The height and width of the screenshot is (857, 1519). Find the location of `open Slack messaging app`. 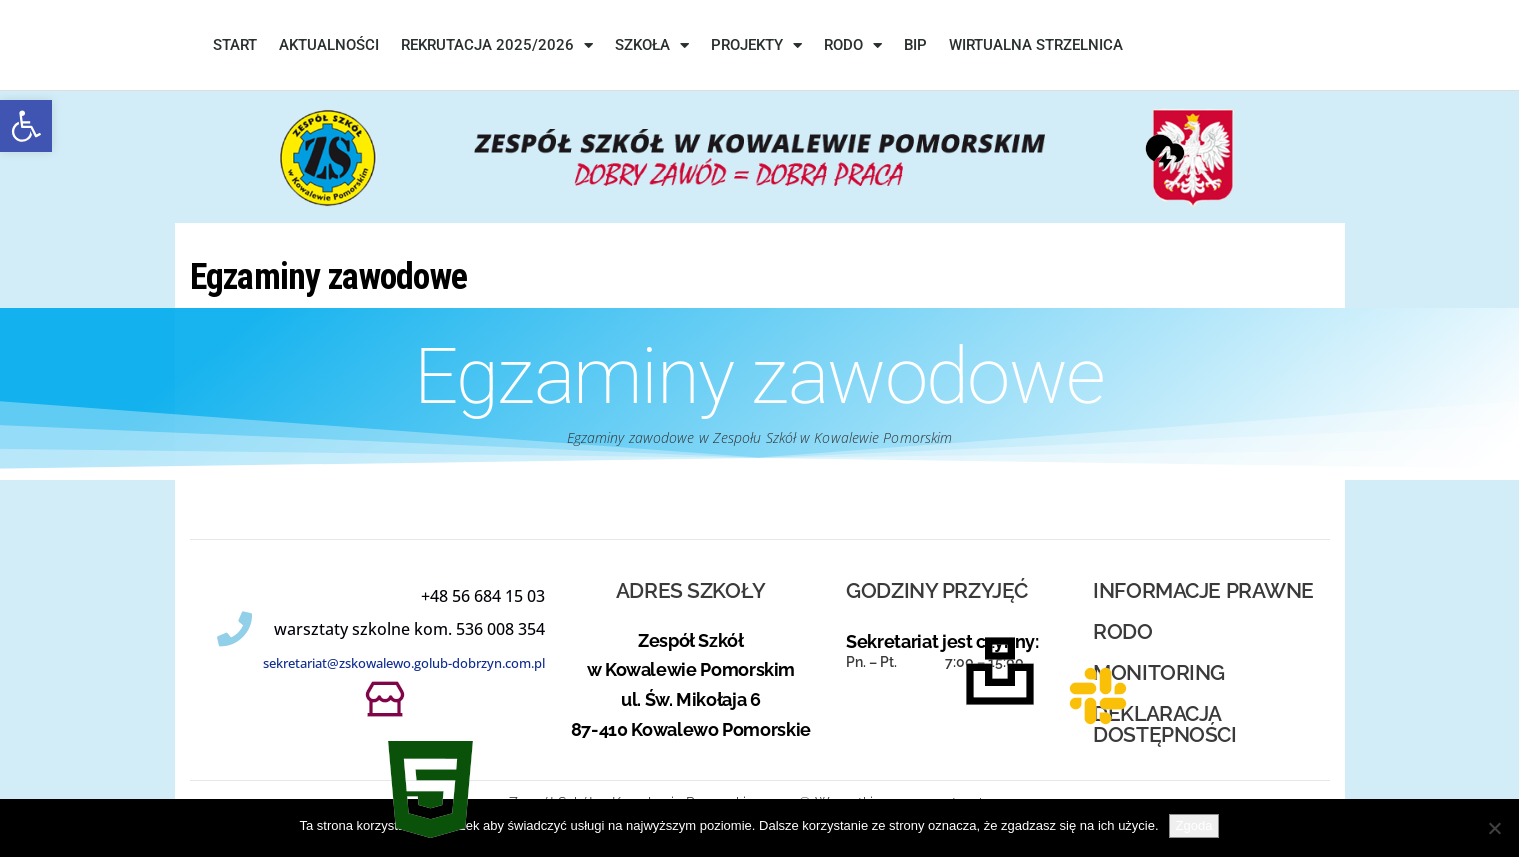

open Slack messaging app is located at coordinates (1098, 696).